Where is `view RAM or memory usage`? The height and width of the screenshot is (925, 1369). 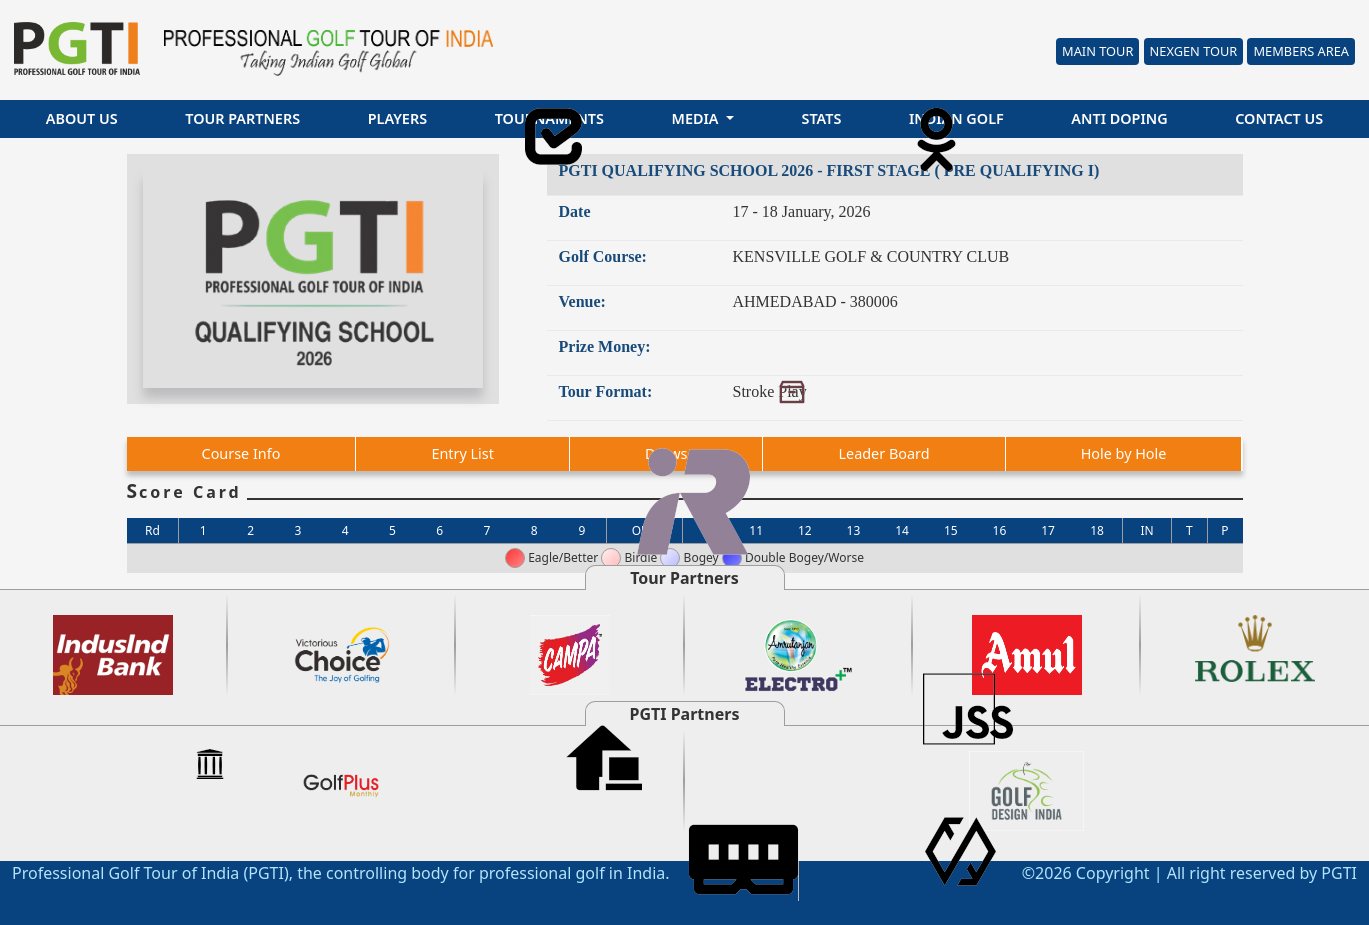
view RAM or memory usage is located at coordinates (743, 859).